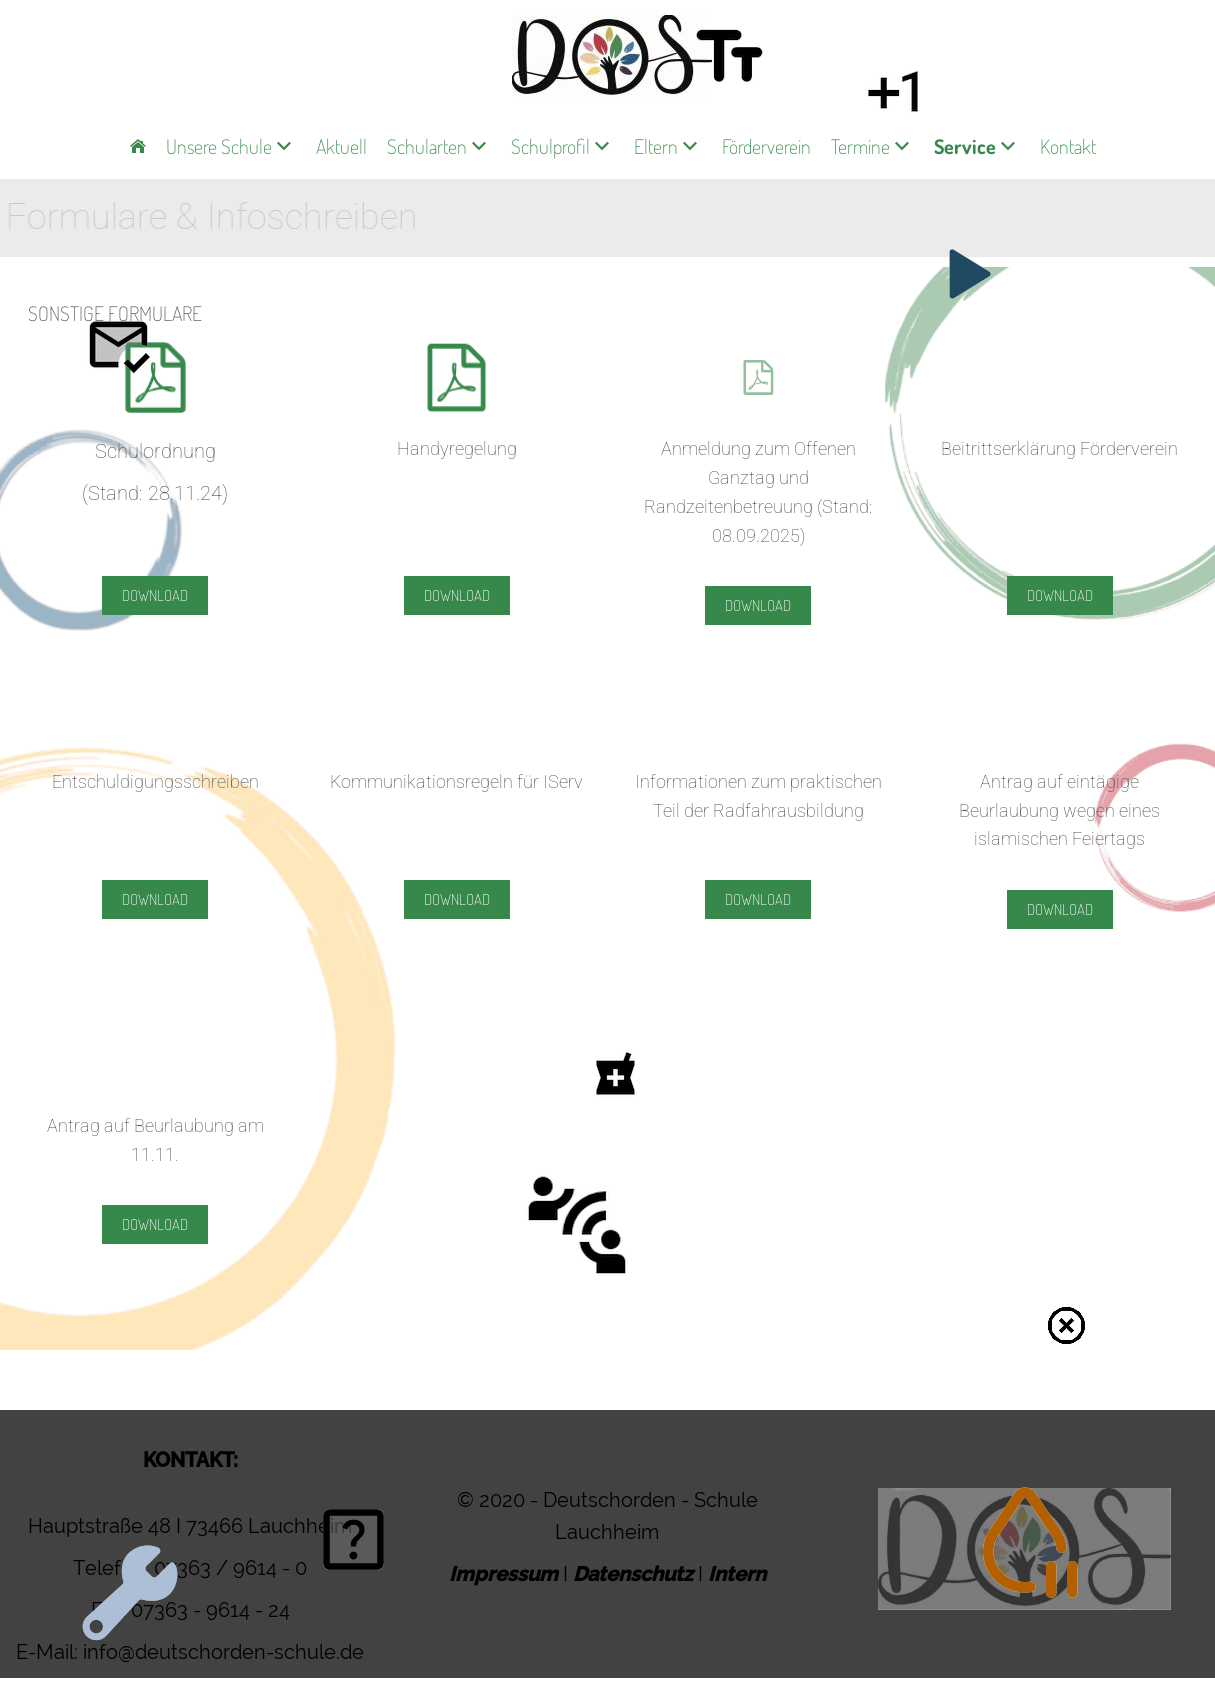 This screenshot has height=1698, width=1215. Describe the element at coordinates (893, 93) in the screenshot. I see `increase exposure by one stop` at that location.